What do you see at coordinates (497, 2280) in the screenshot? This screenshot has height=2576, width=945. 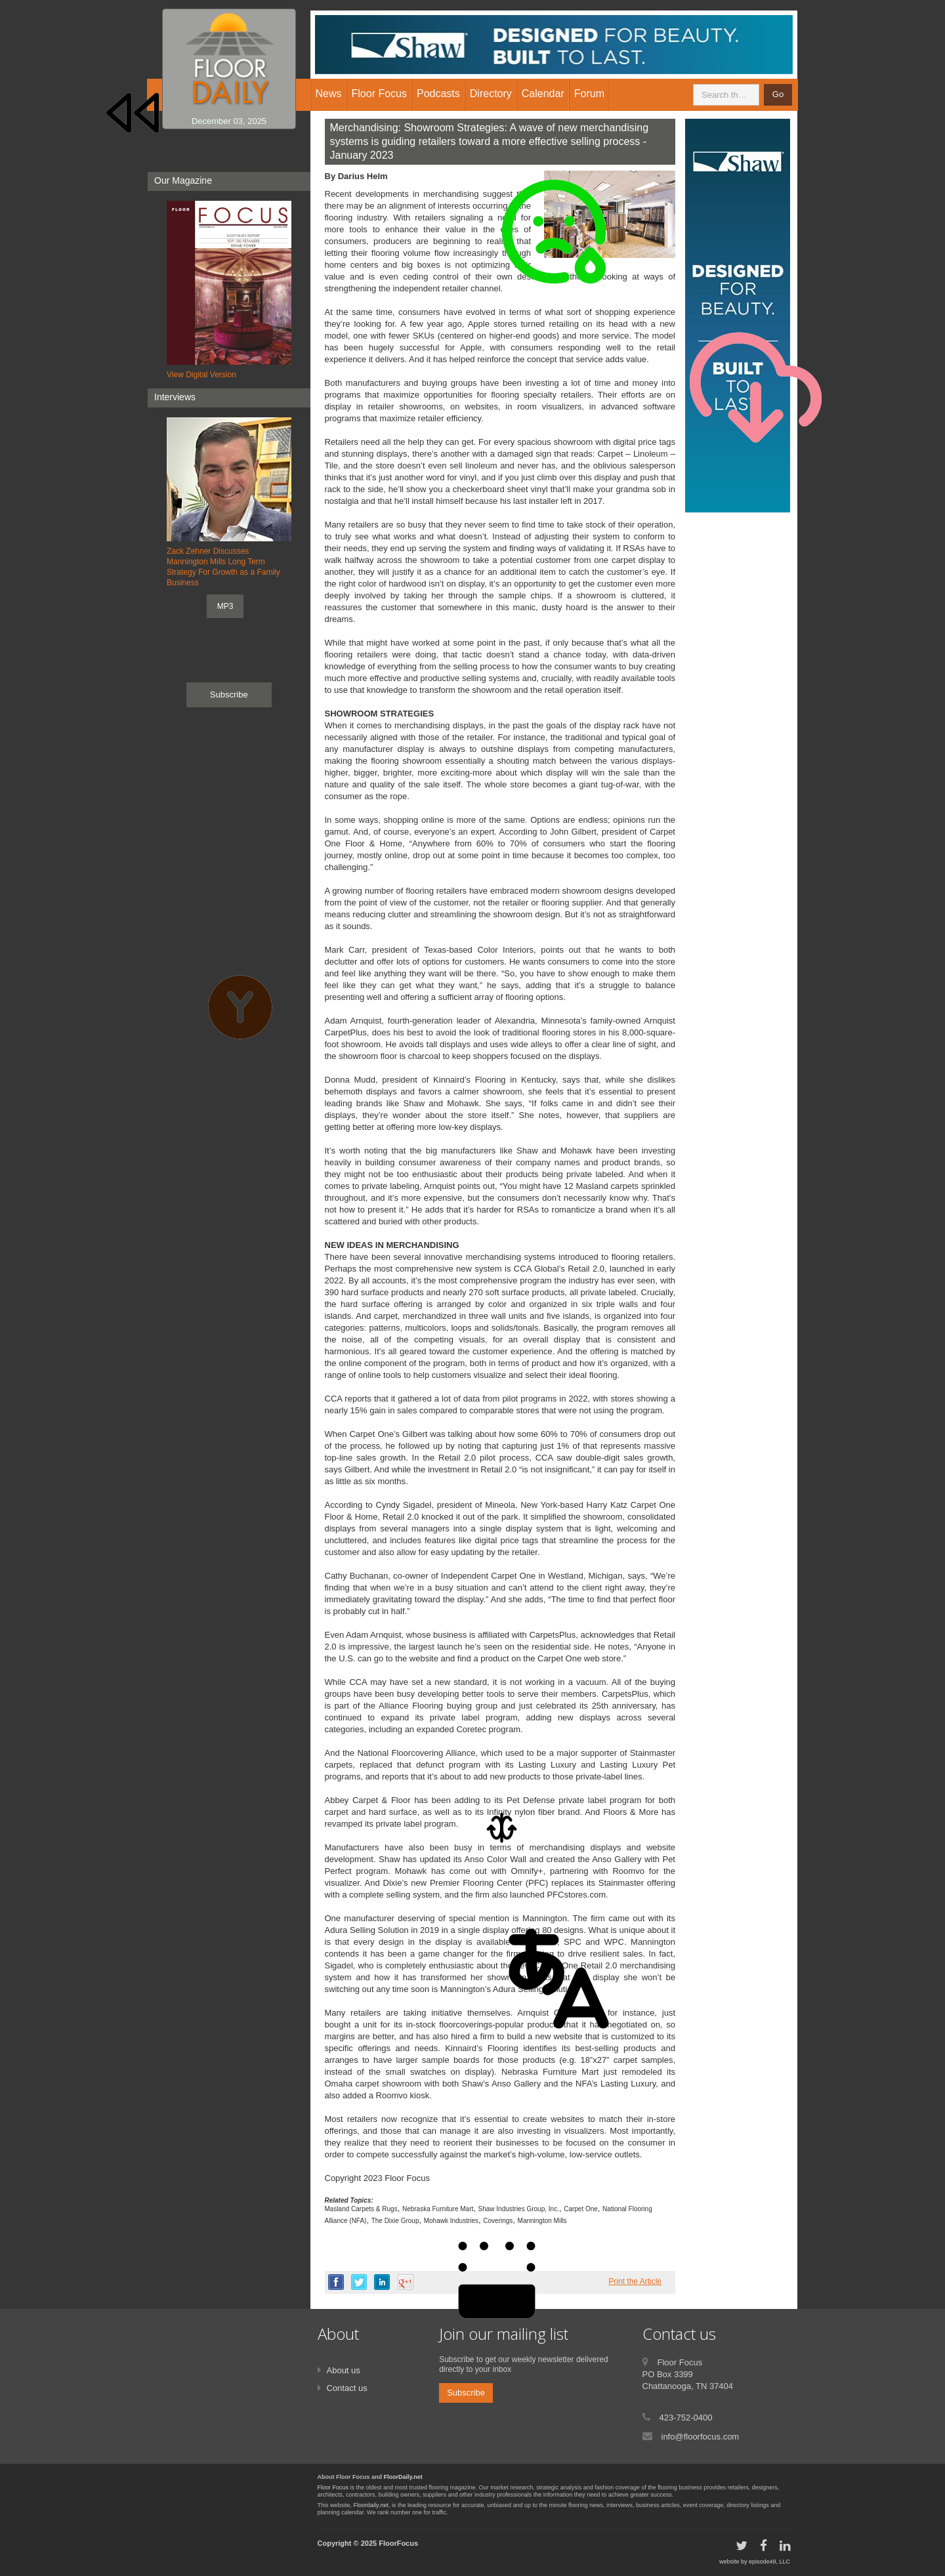 I see `align content to bottom of container` at bounding box center [497, 2280].